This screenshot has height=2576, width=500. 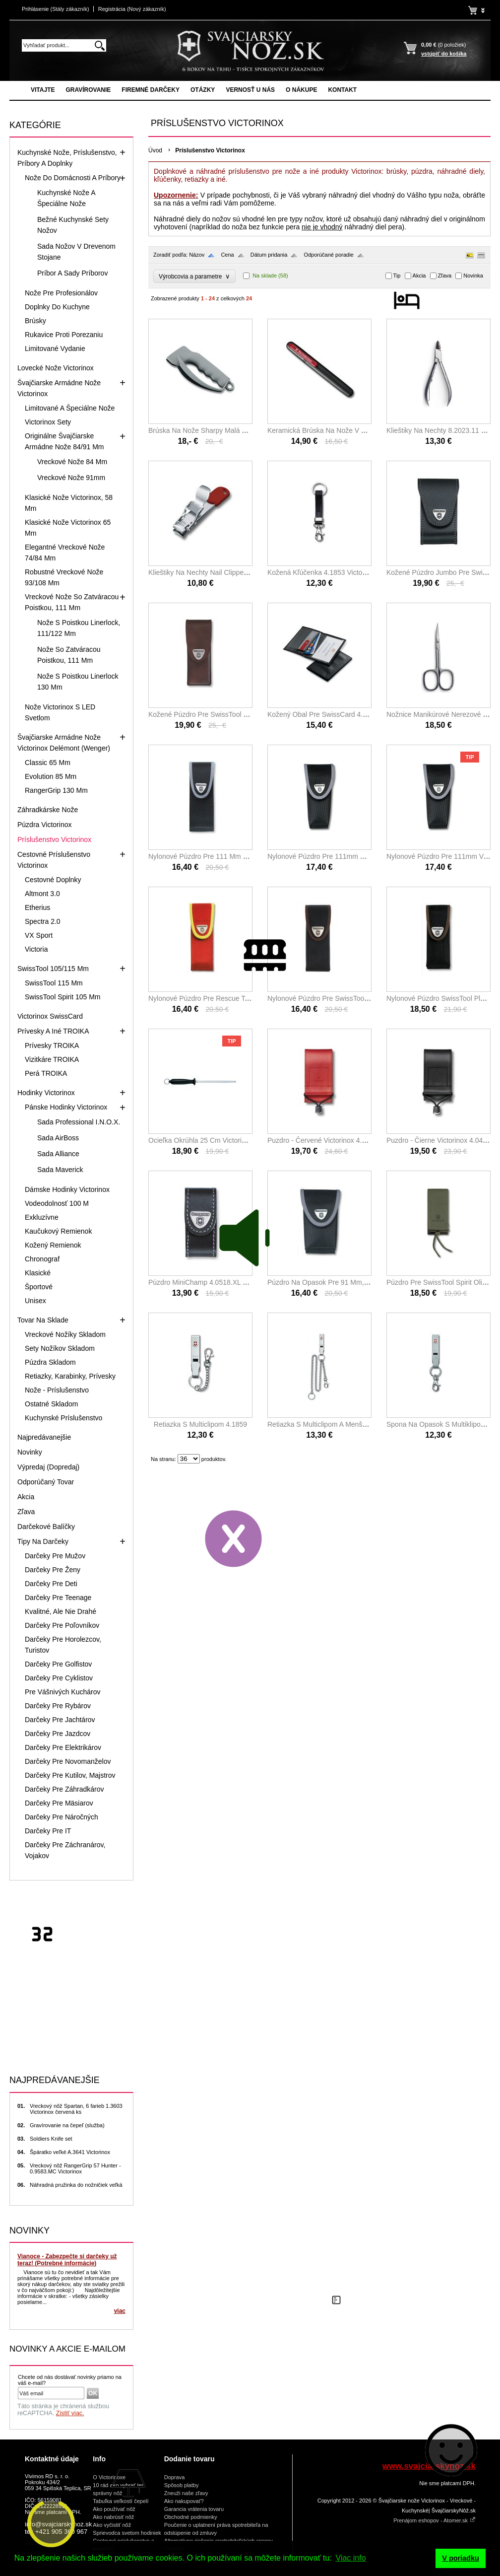 What do you see at coordinates (265, 955) in the screenshot?
I see `view system memory or RAM usage` at bounding box center [265, 955].